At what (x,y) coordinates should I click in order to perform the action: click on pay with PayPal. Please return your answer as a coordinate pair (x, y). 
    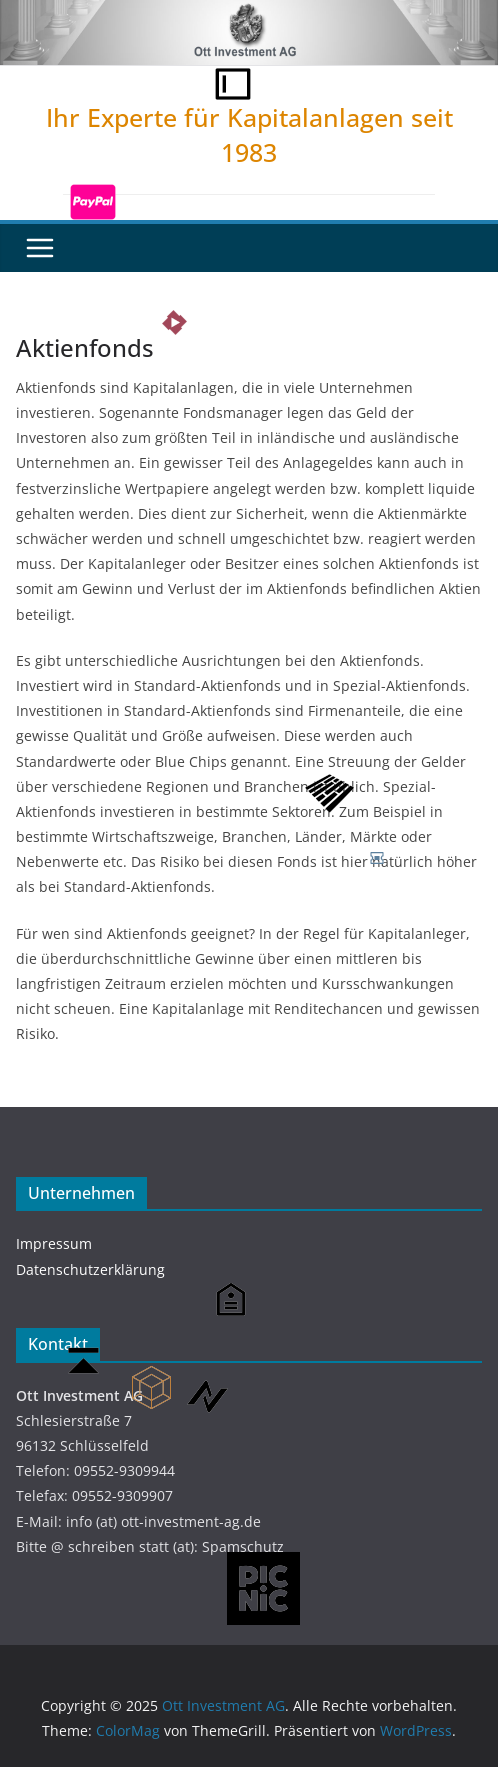
    Looking at the image, I should click on (93, 202).